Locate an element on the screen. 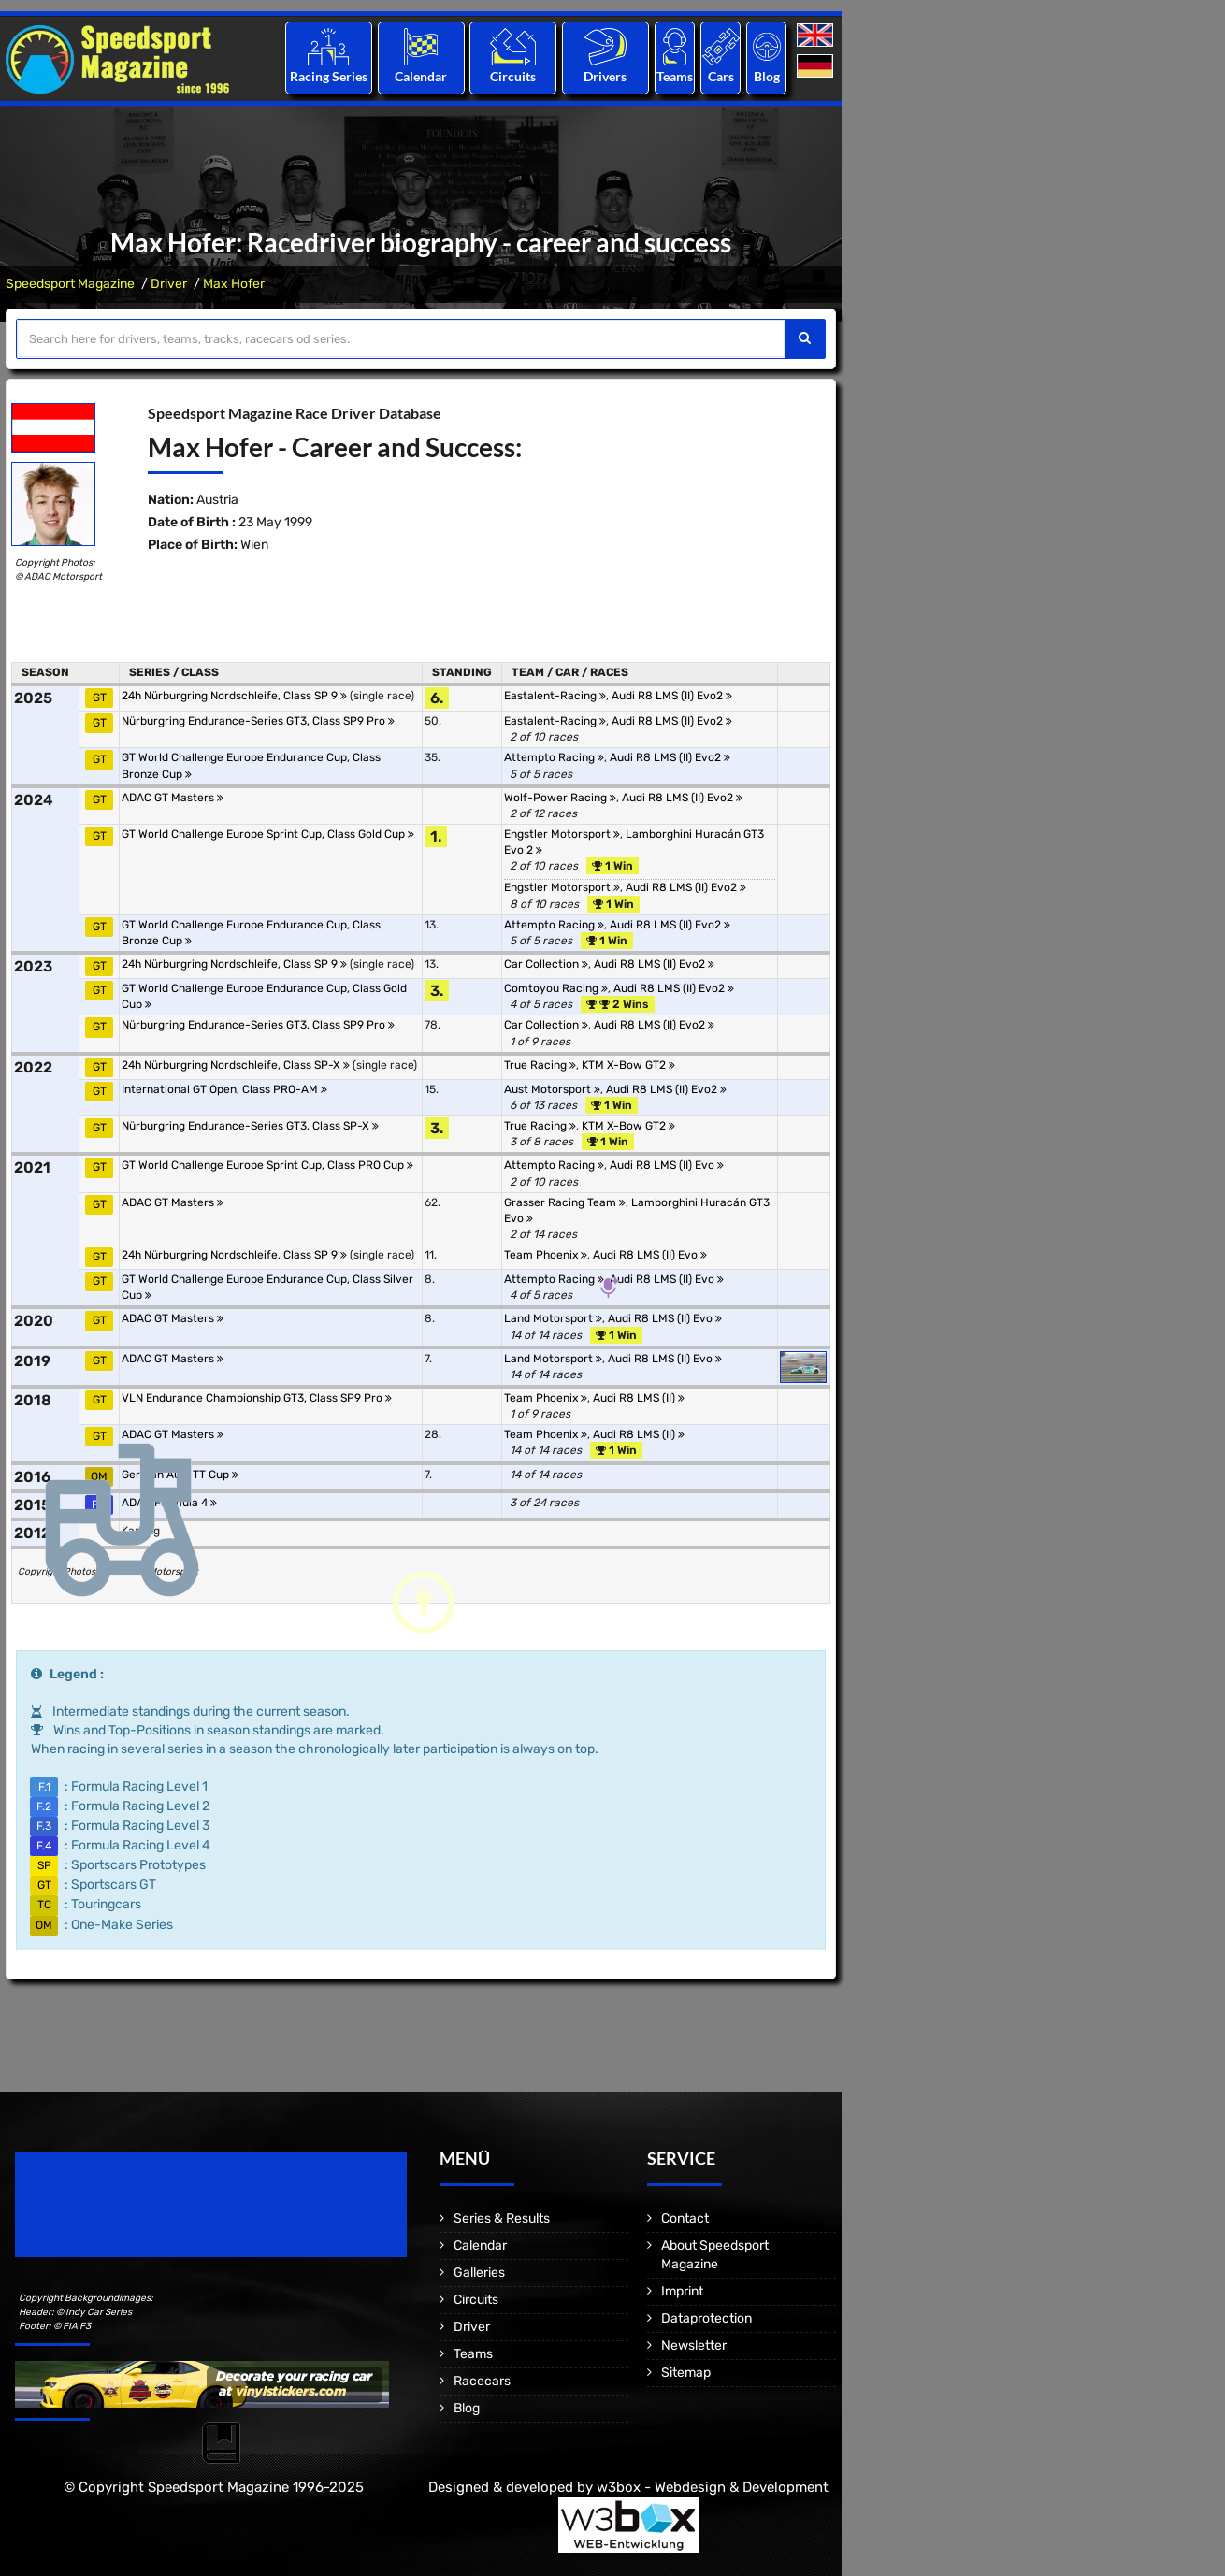 The image size is (1225, 2576). view bookmarked items is located at coordinates (221, 2442).